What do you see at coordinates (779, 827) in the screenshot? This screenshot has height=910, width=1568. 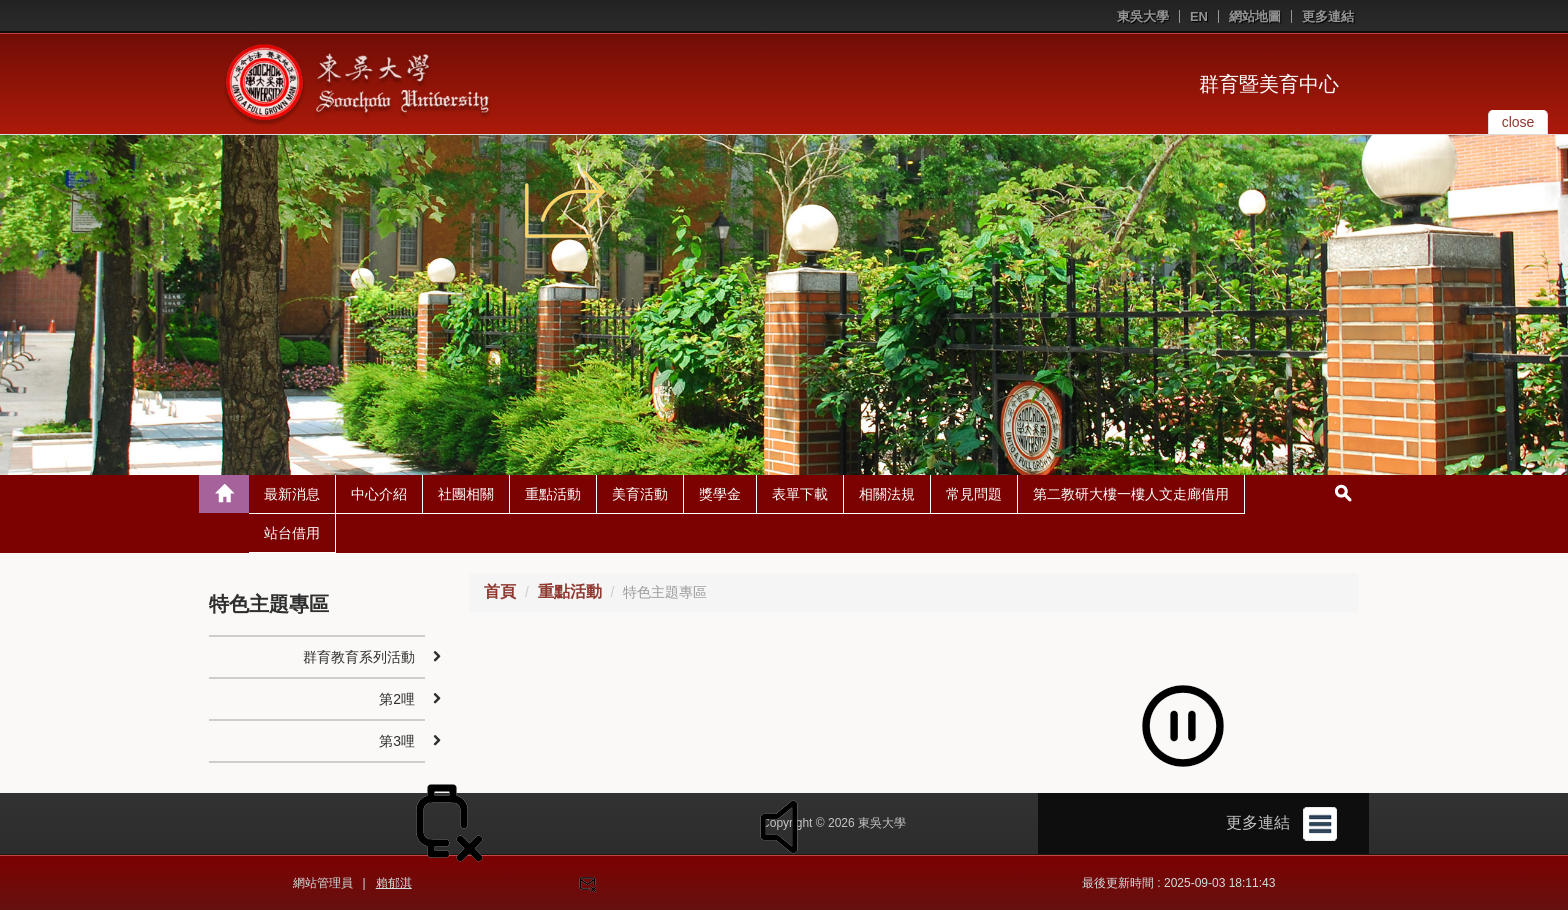 I see `mute audio or sound` at bounding box center [779, 827].